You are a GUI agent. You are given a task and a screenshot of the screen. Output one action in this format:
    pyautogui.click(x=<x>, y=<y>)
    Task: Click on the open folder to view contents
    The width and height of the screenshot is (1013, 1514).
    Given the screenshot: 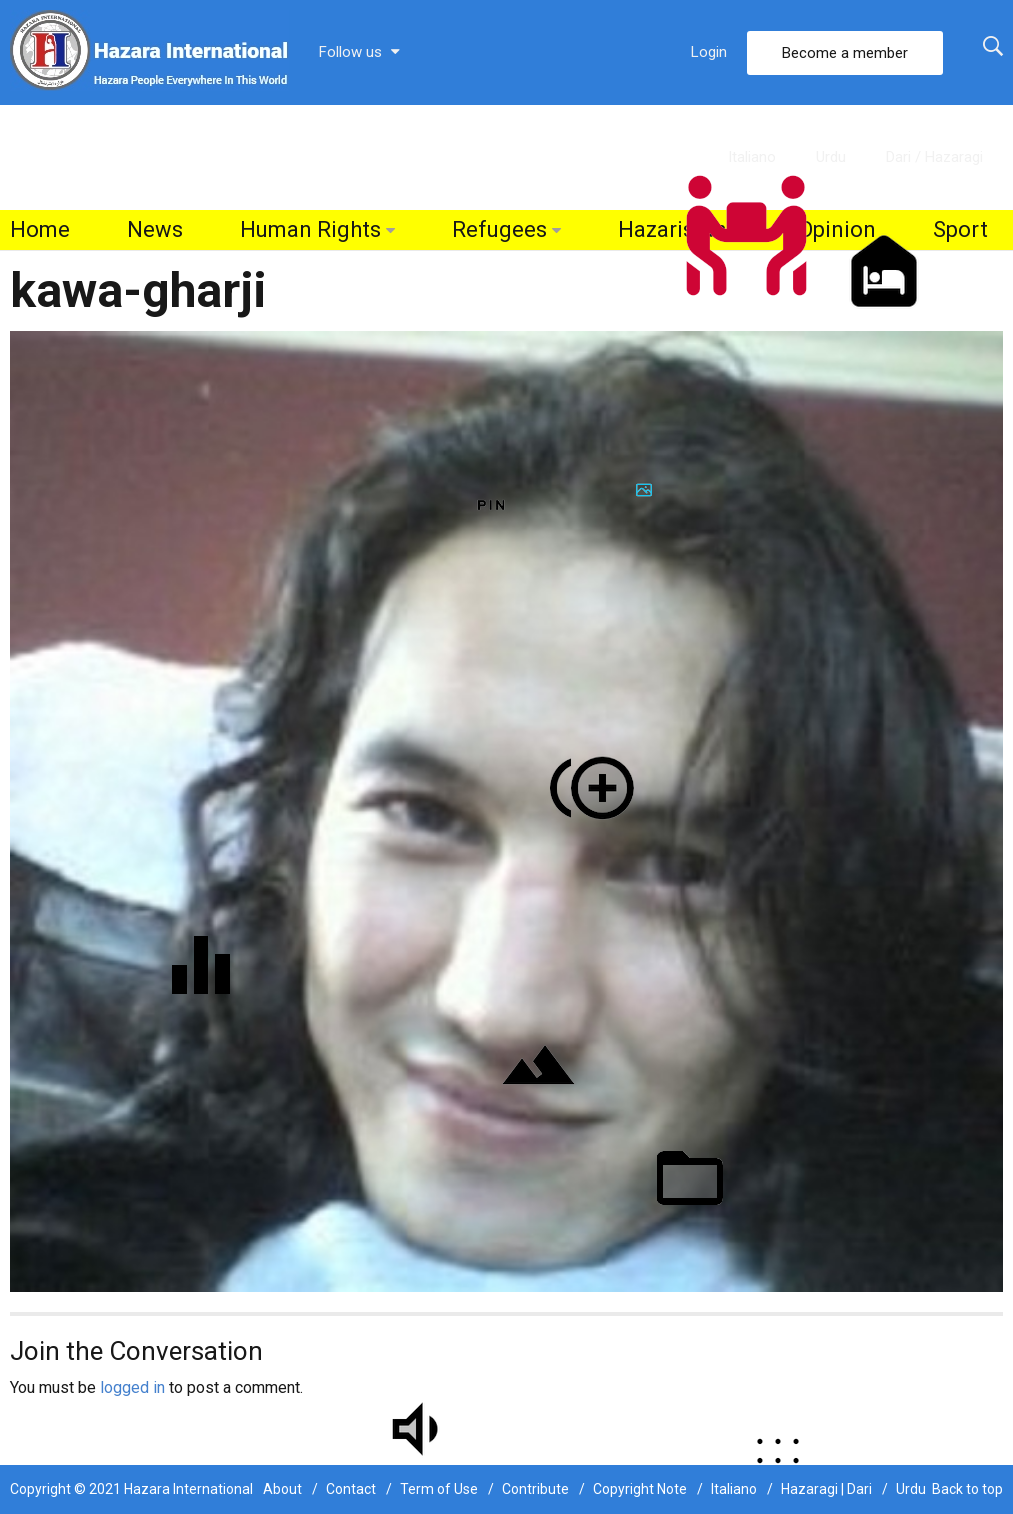 What is the action you would take?
    pyautogui.click(x=690, y=1178)
    